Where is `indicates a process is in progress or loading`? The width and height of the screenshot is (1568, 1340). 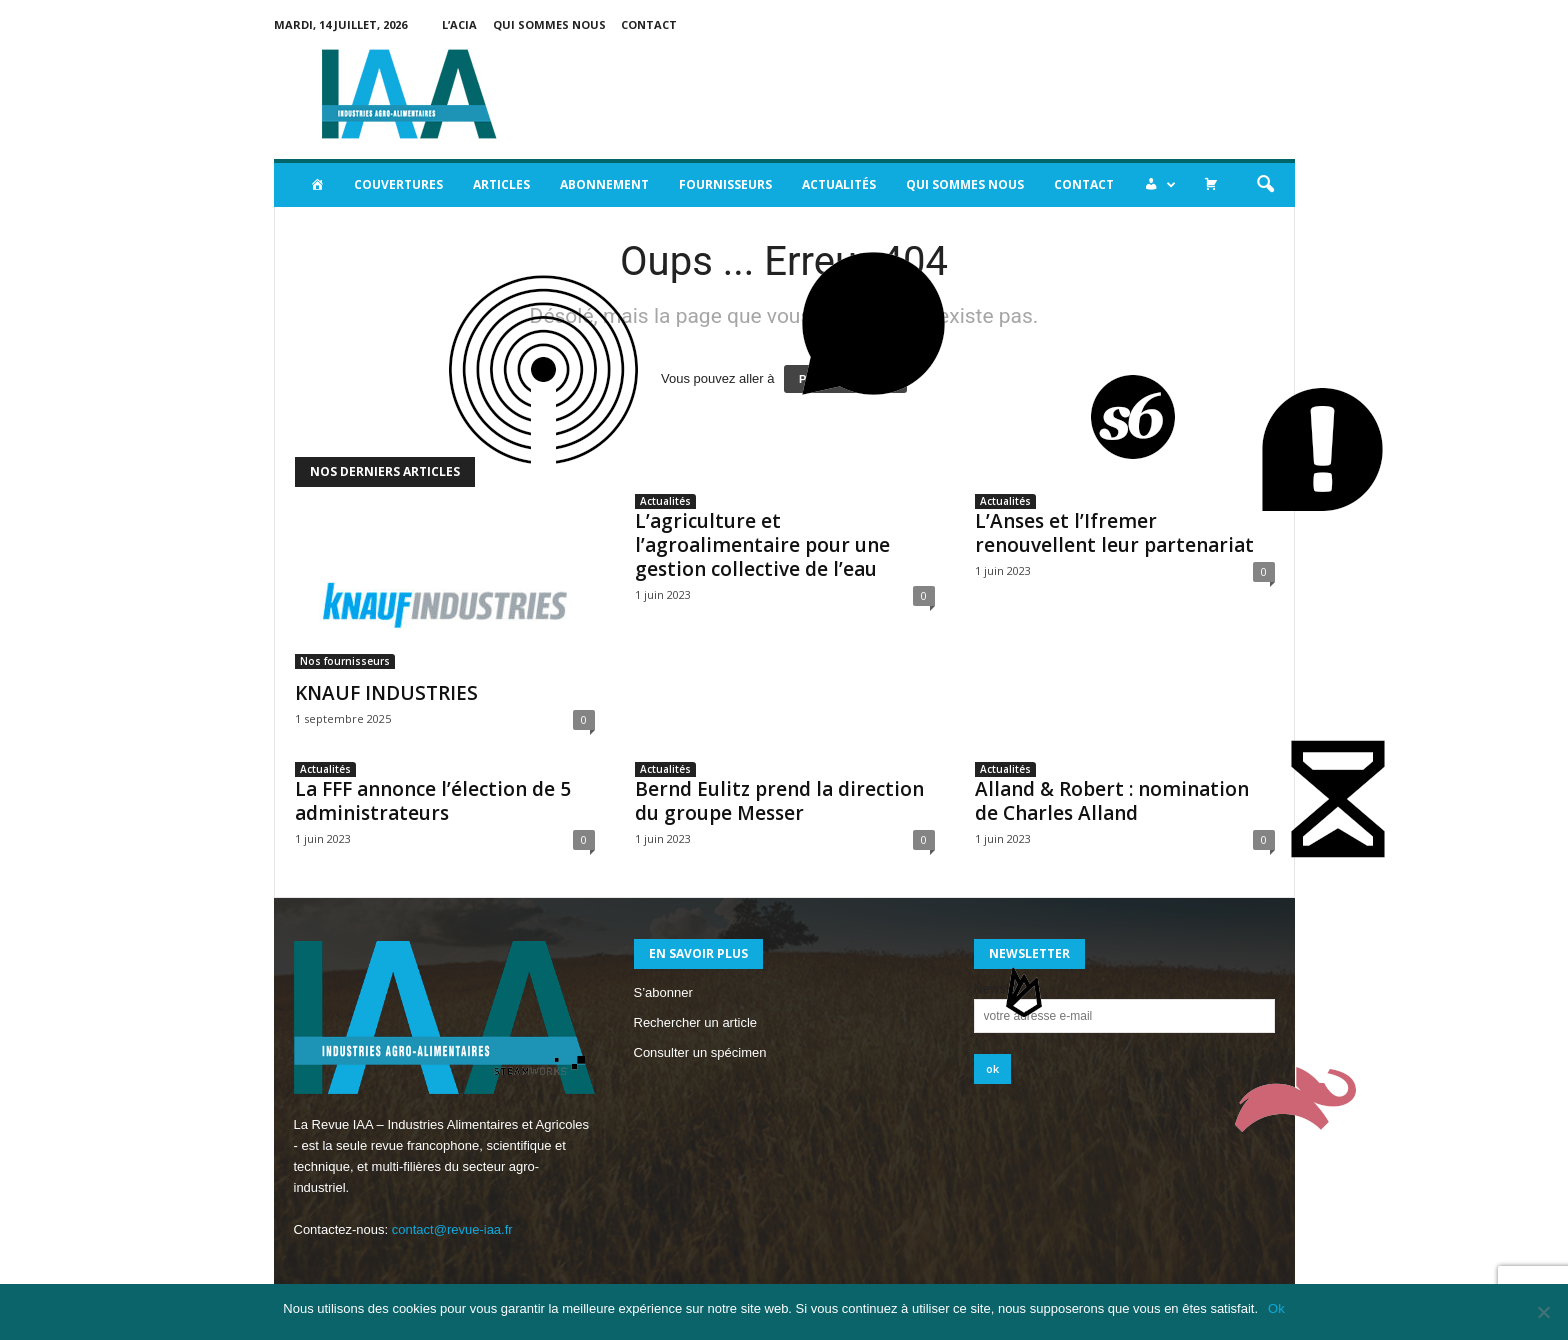 indicates a process is in progress or loading is located at coordinates (1338, 799).